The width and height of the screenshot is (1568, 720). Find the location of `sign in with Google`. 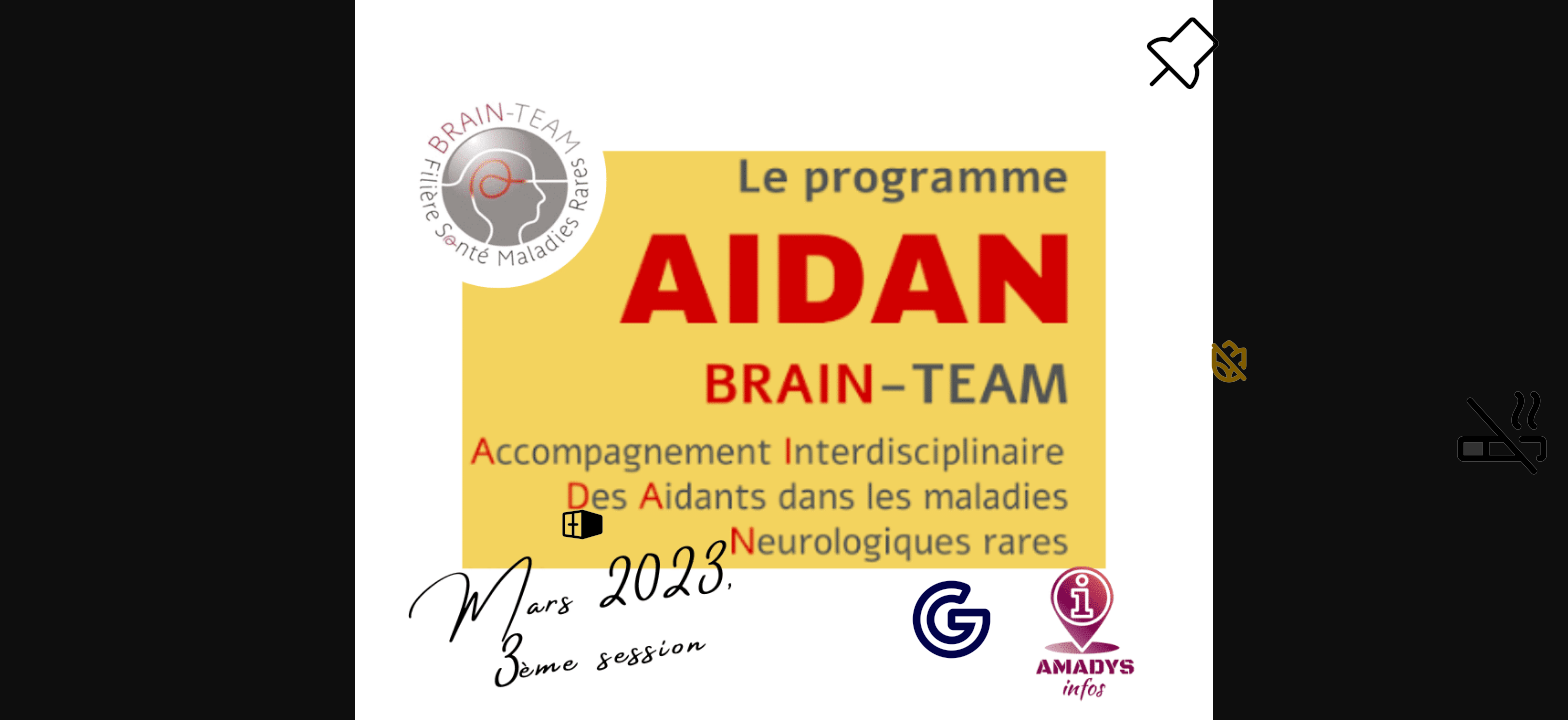

sign in with Google is located at coordinates (951, 619).